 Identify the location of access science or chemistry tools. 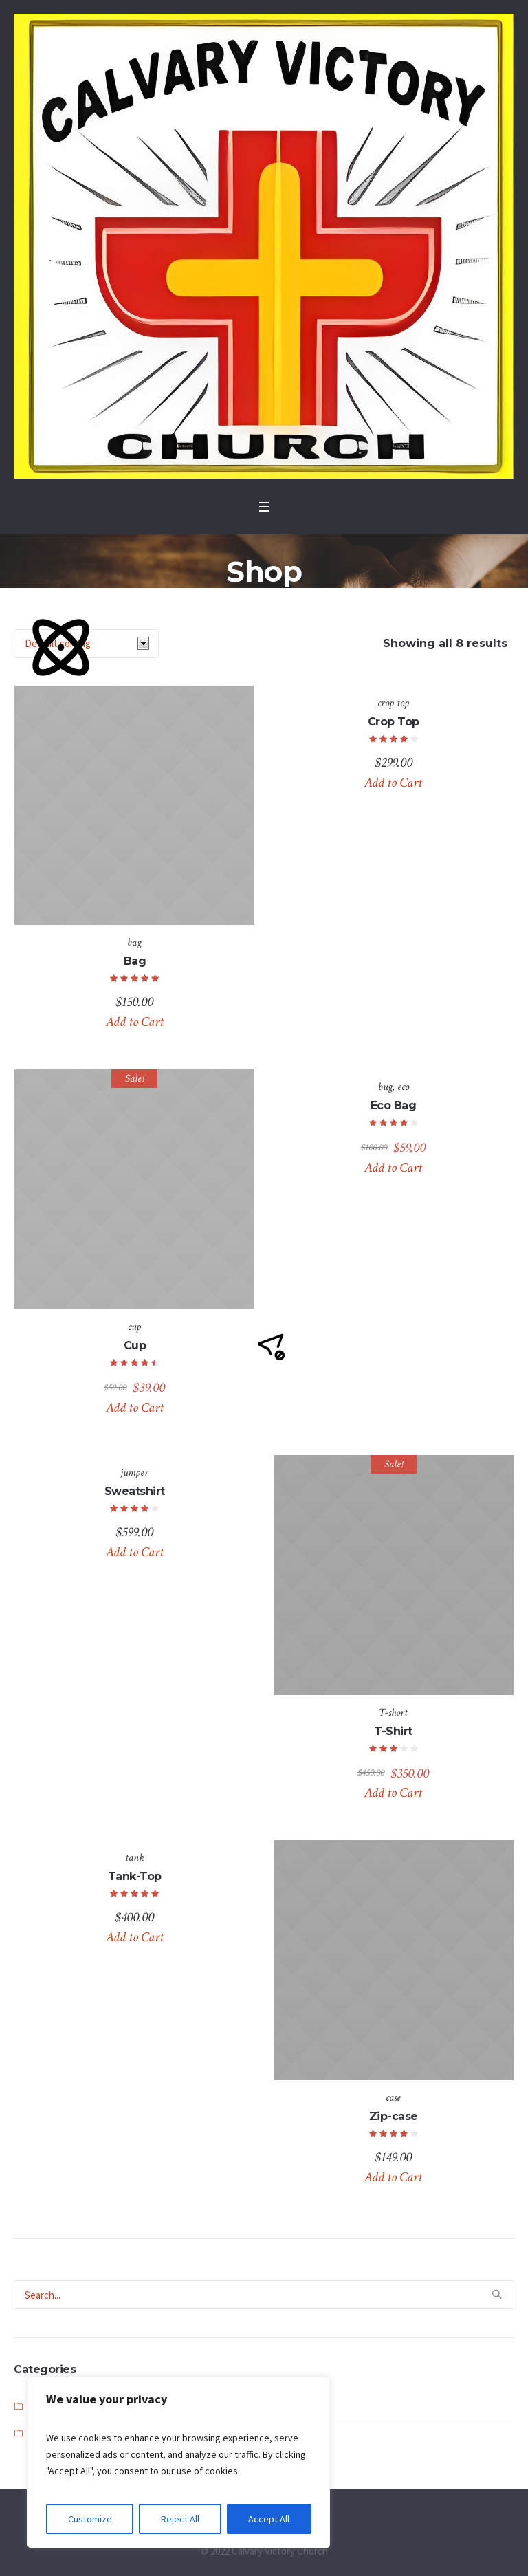
(60, 647).